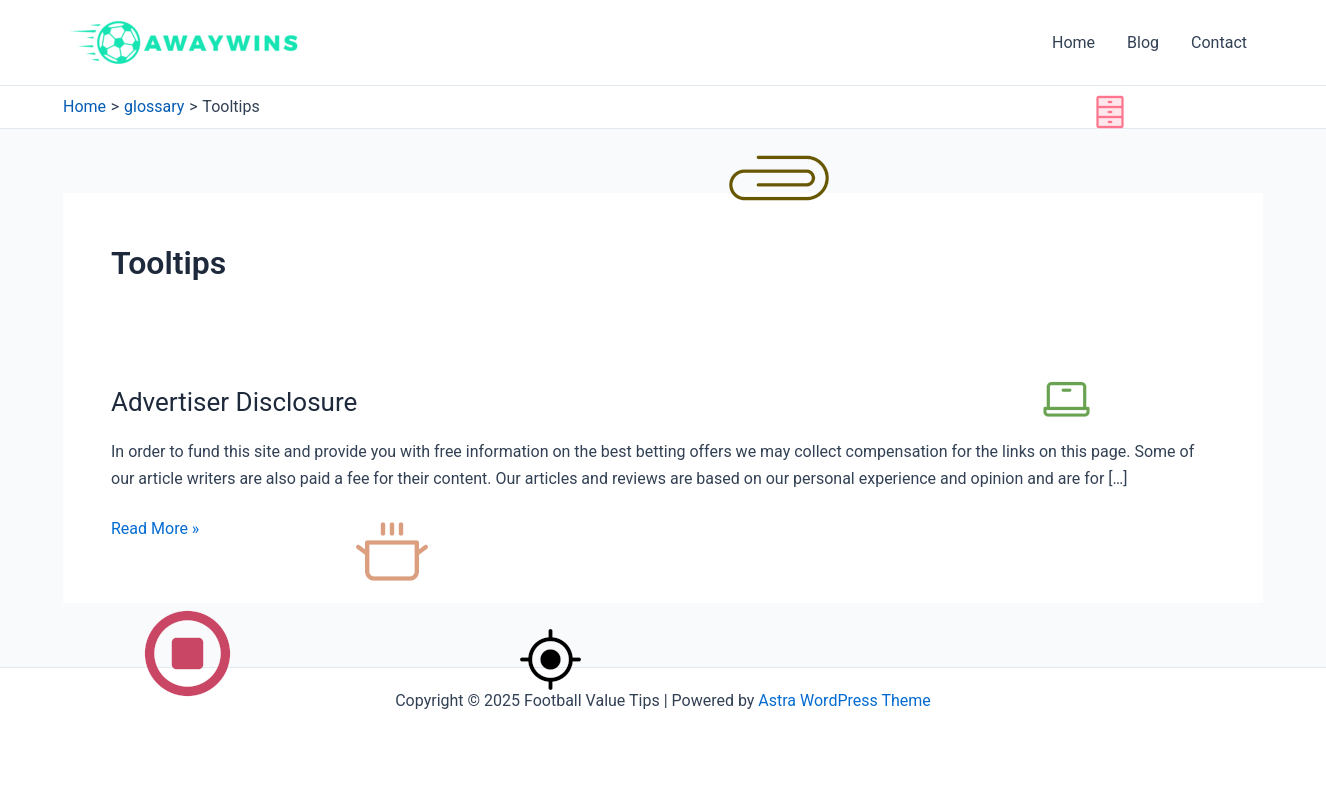  Describe the element at coordinates (392, 556) in the screenshot. I see `access recipes or cooking features` at that location.